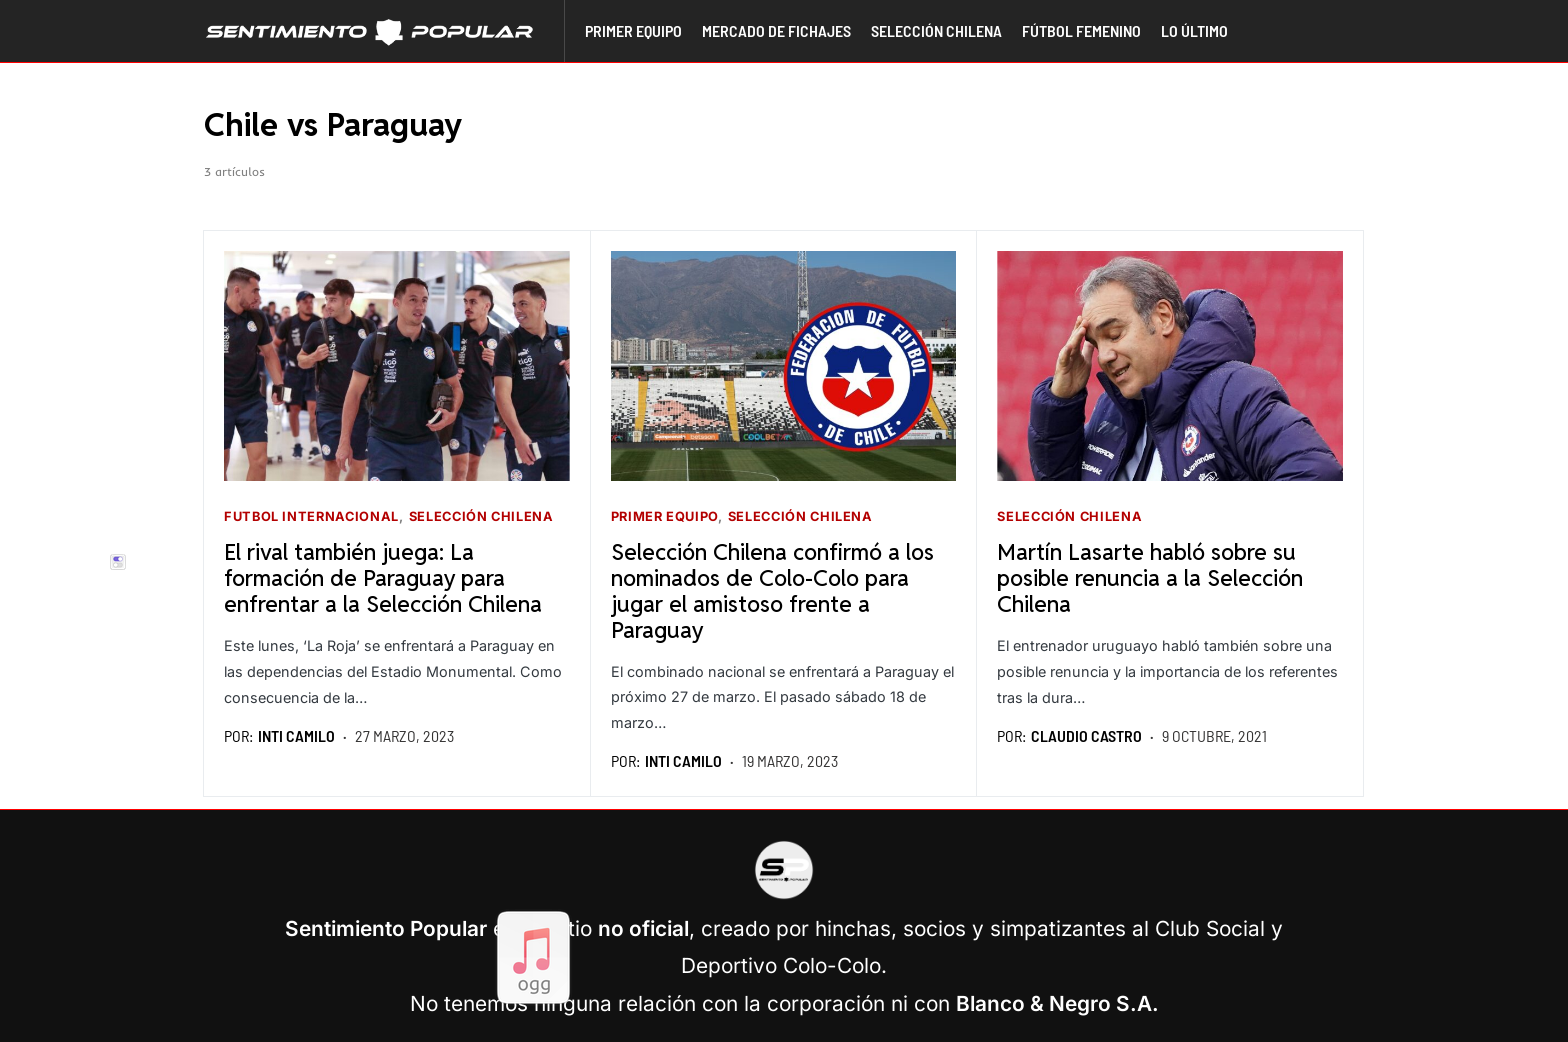 This screenshot has width=1568, height=1042. What do you see at coordinates (118, 562) in the screenshot?
I see `open system settings` at bounding box center [118, 562].